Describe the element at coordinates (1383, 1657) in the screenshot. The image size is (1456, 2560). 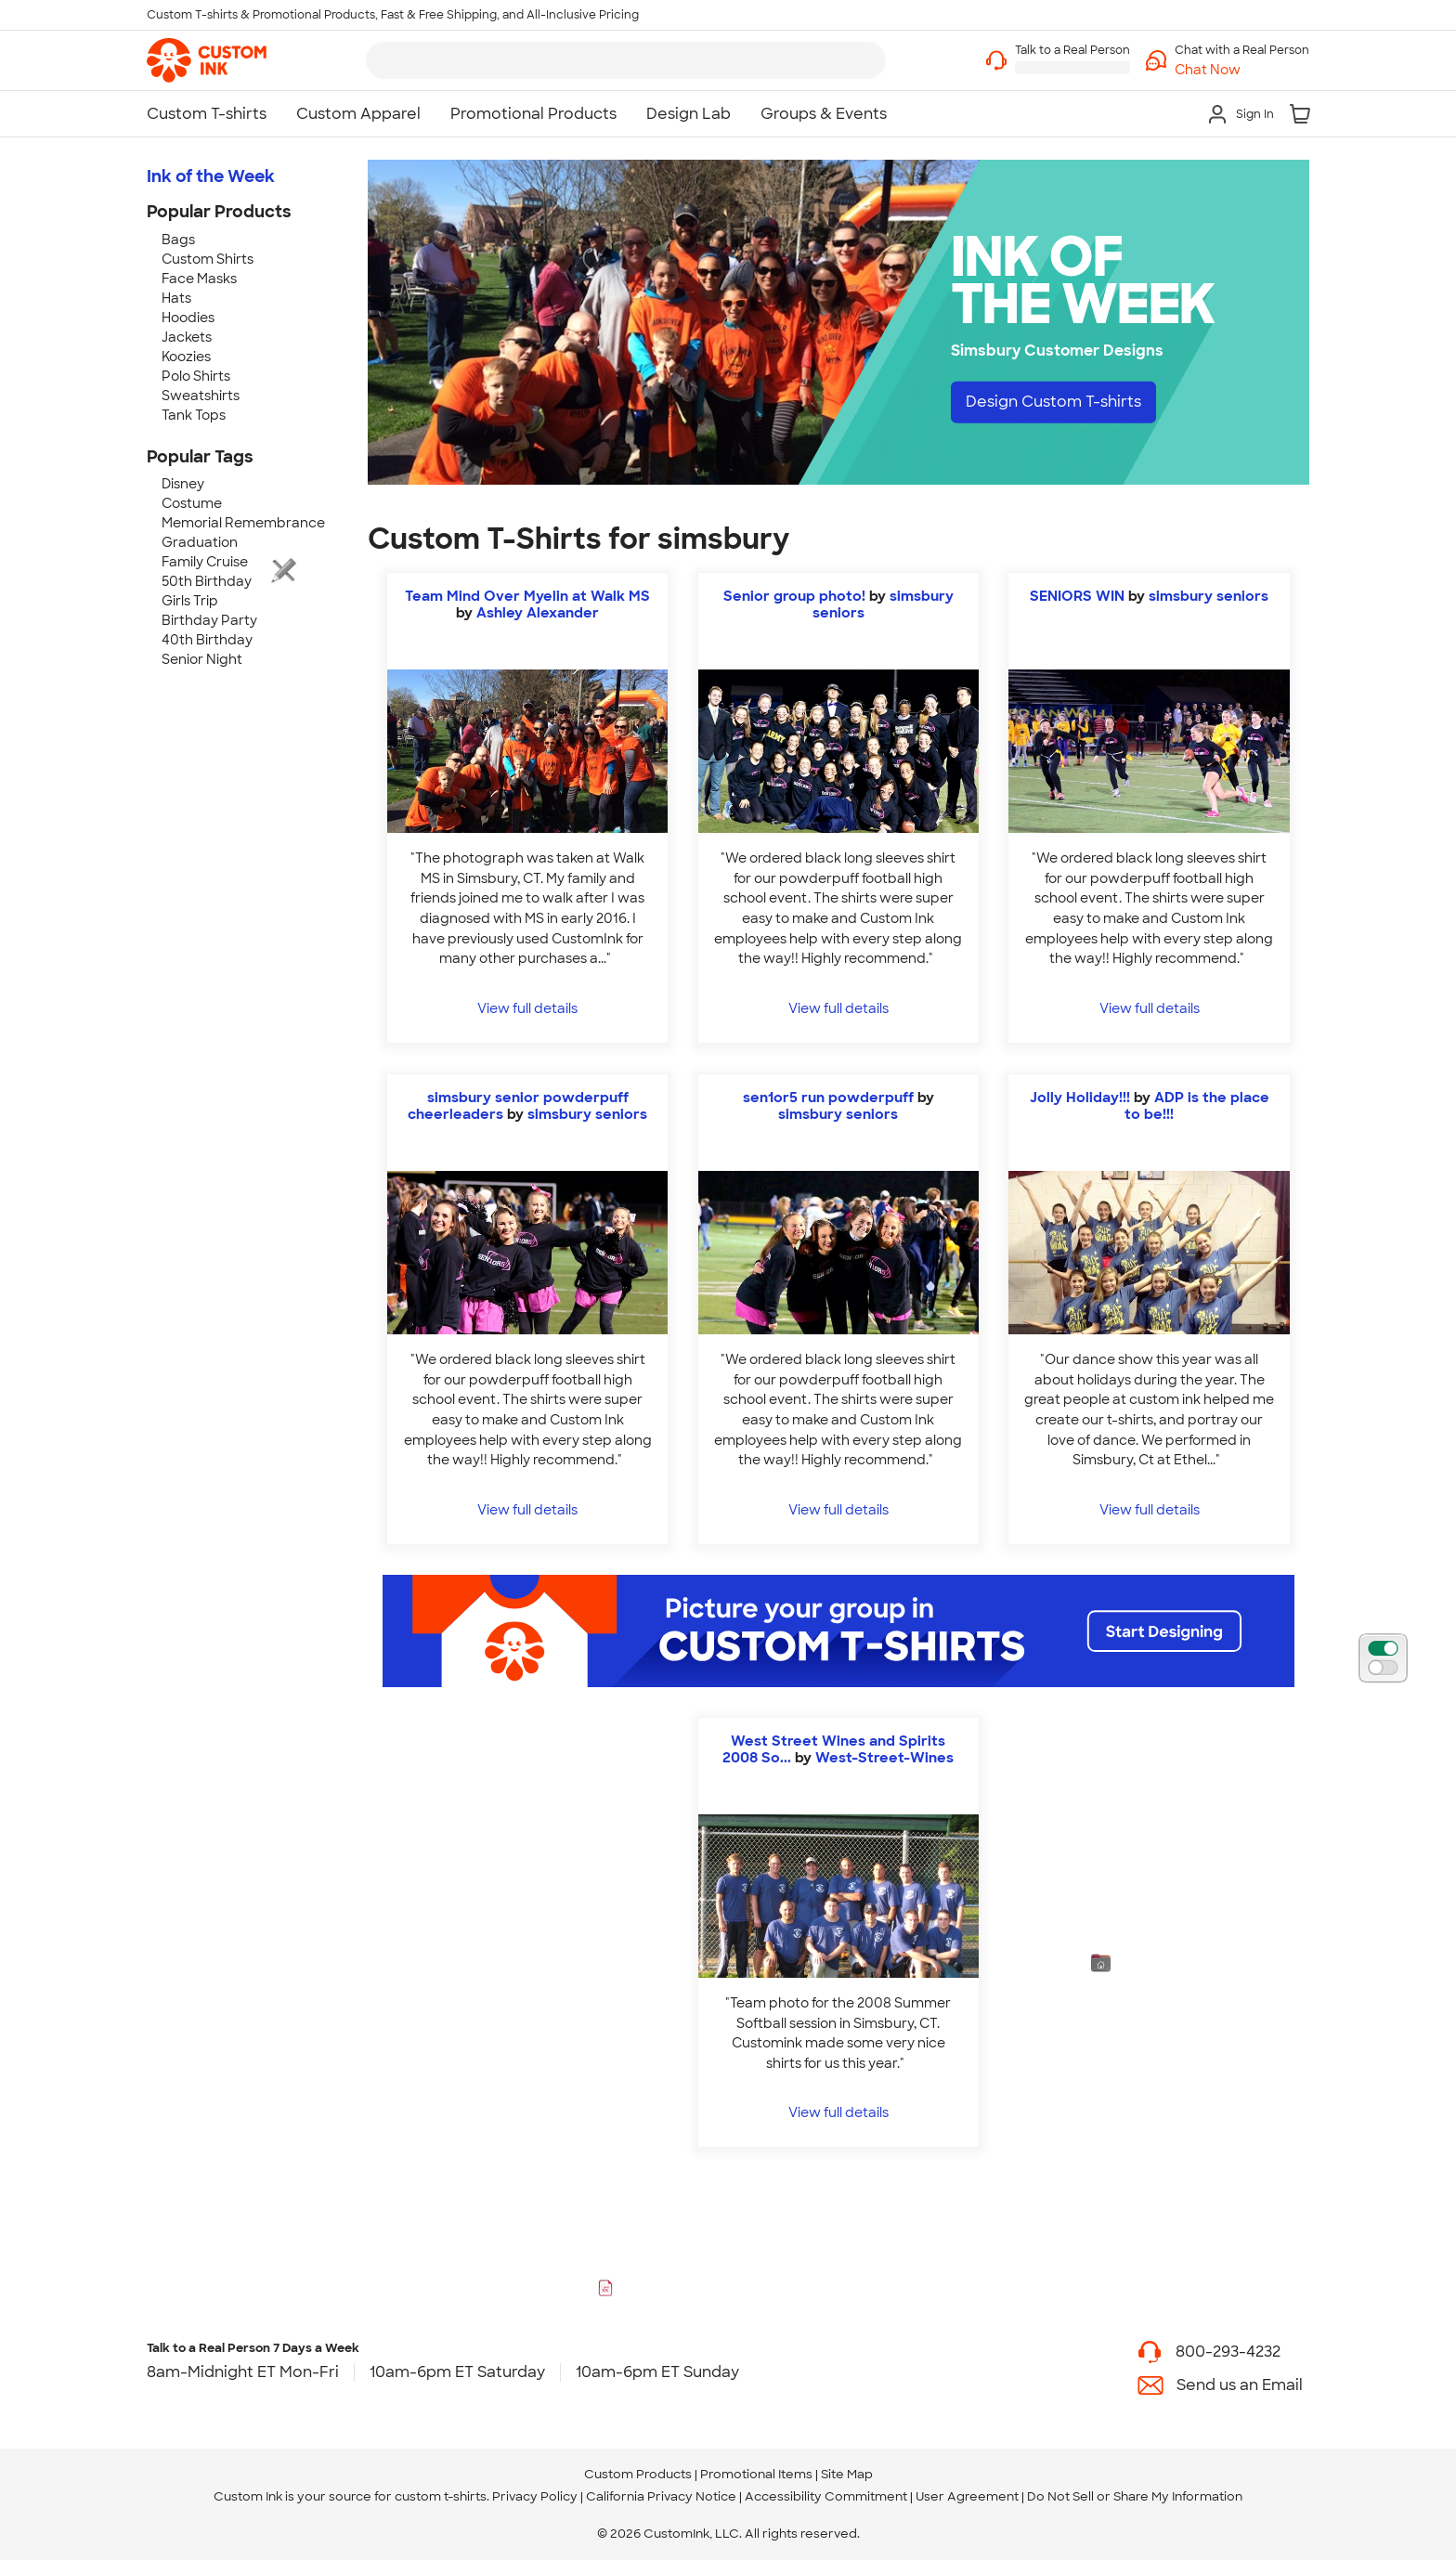
I see `open system tweaks or settings customization` at that location.